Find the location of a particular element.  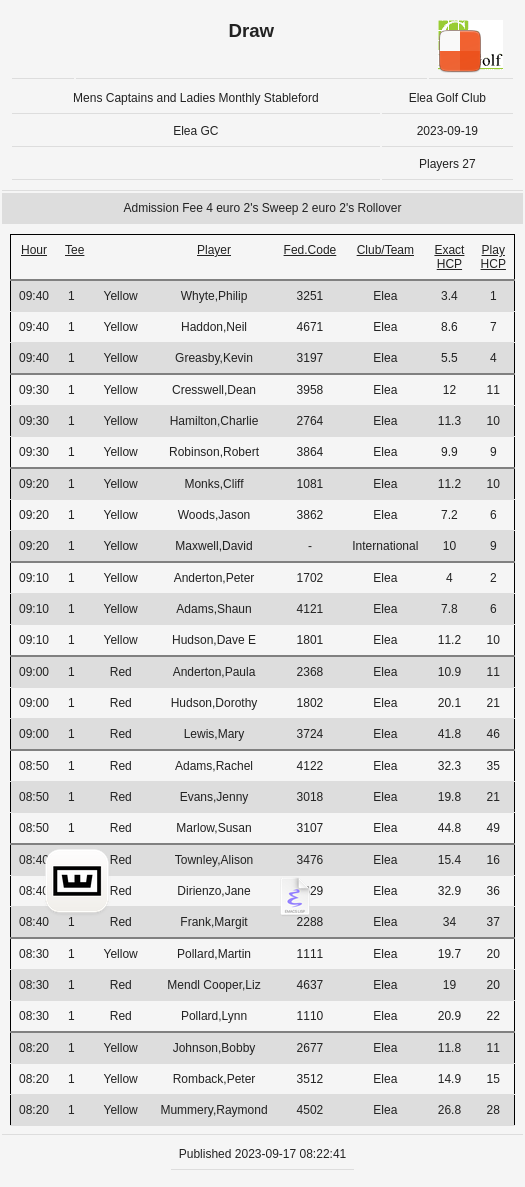

an emacs lisp source code file is located at coordinates (295, 897).